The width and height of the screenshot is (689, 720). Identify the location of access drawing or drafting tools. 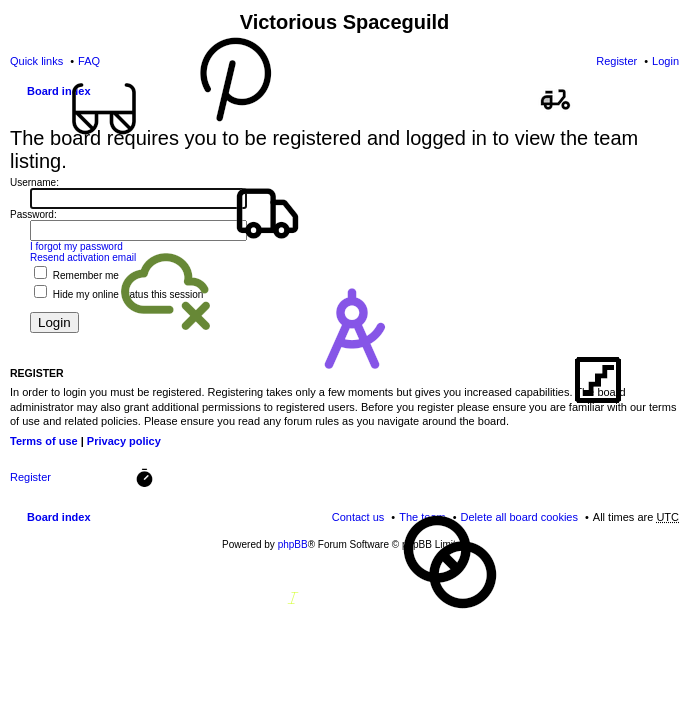
(352, 330).